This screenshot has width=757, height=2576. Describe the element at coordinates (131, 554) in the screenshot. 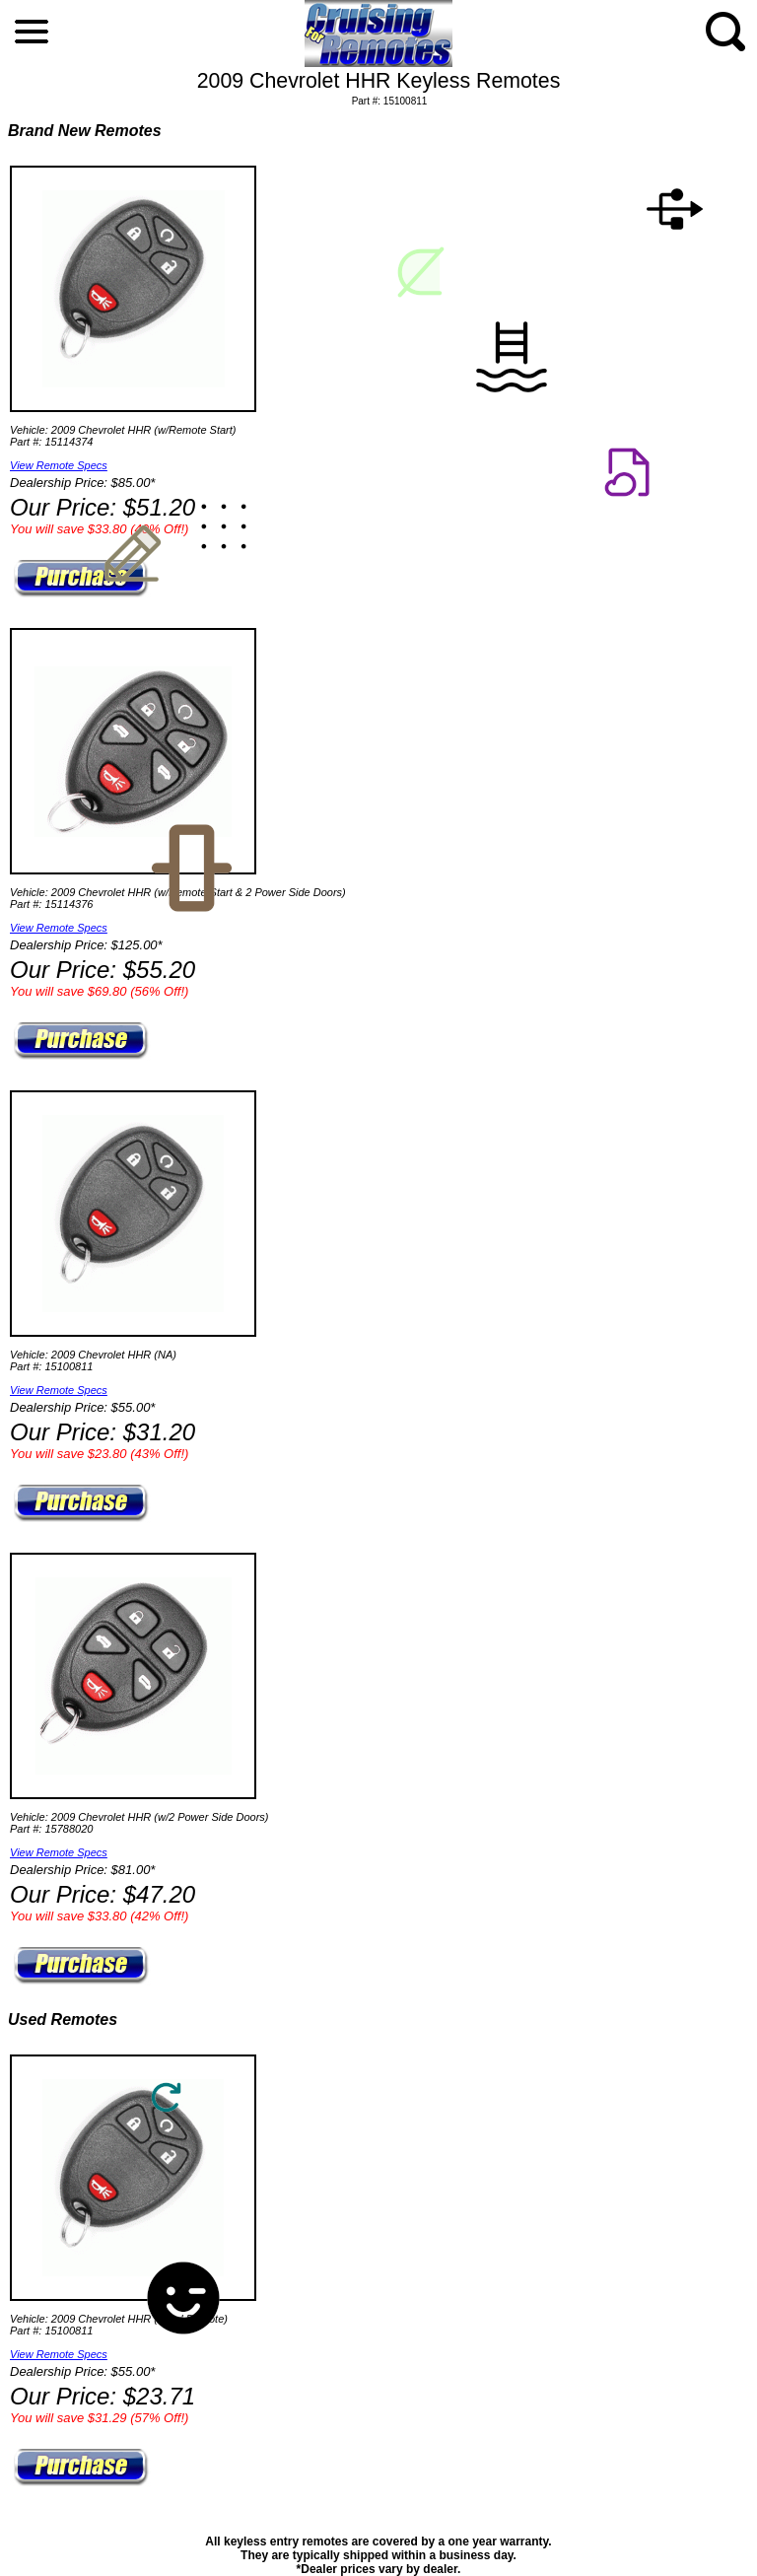

I see `edit text or content` at that location.